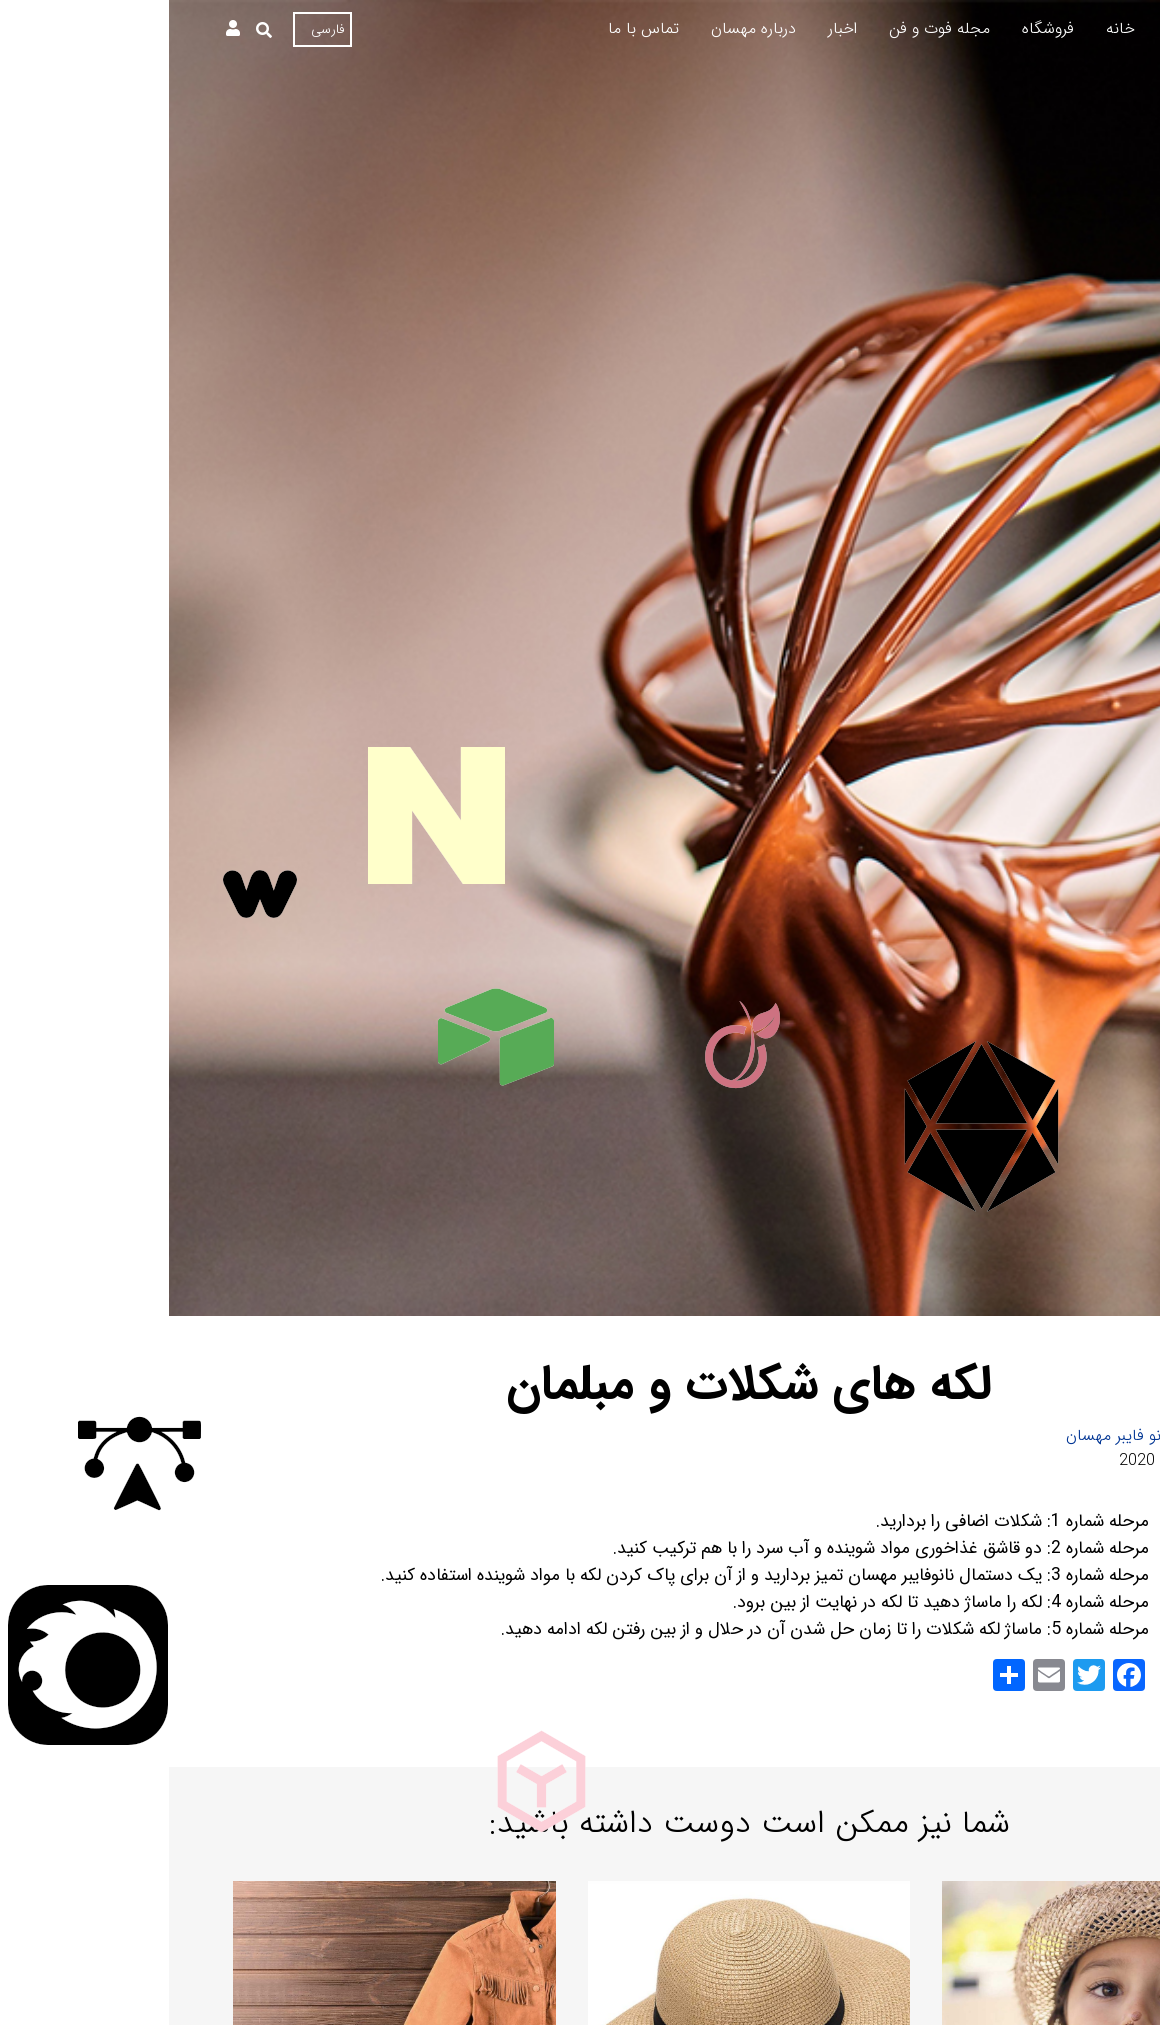 Image resolution: width=1160 pixels, height=2025 pixels. What do you see at coordinates (541, 1781) in the screenshot?
I see `view instance details` at bounding box center [541, 1781].